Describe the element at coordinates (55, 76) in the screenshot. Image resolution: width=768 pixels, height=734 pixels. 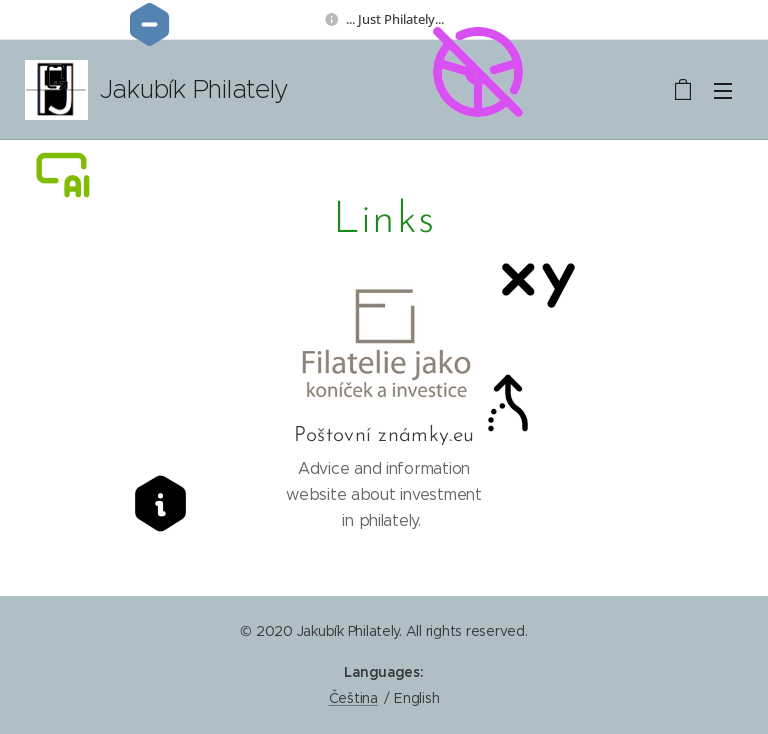
I see `share content from your mobile device` at that location.